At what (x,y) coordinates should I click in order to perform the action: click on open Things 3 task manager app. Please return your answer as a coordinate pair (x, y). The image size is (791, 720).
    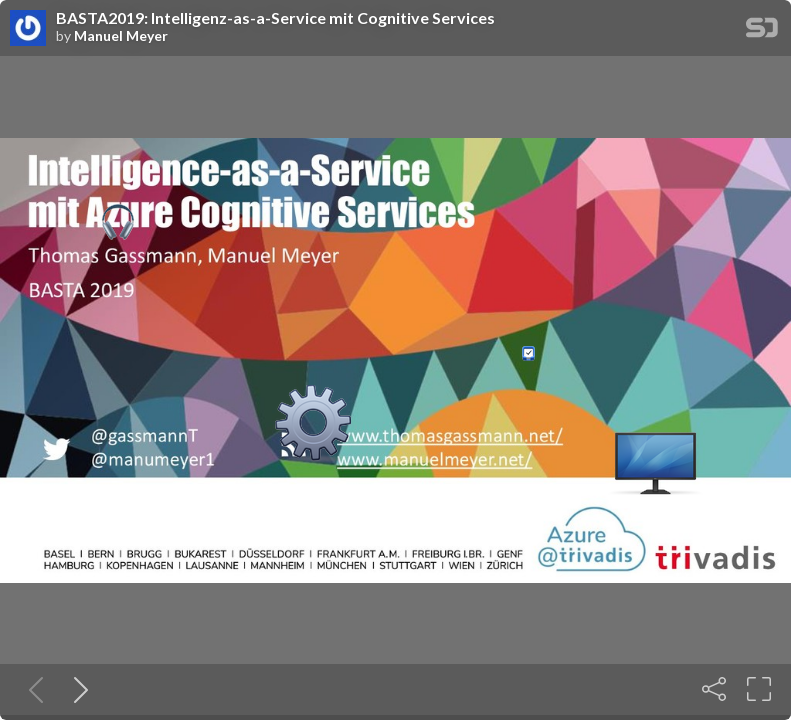
    Looking at the image, I should click on (528, 353).